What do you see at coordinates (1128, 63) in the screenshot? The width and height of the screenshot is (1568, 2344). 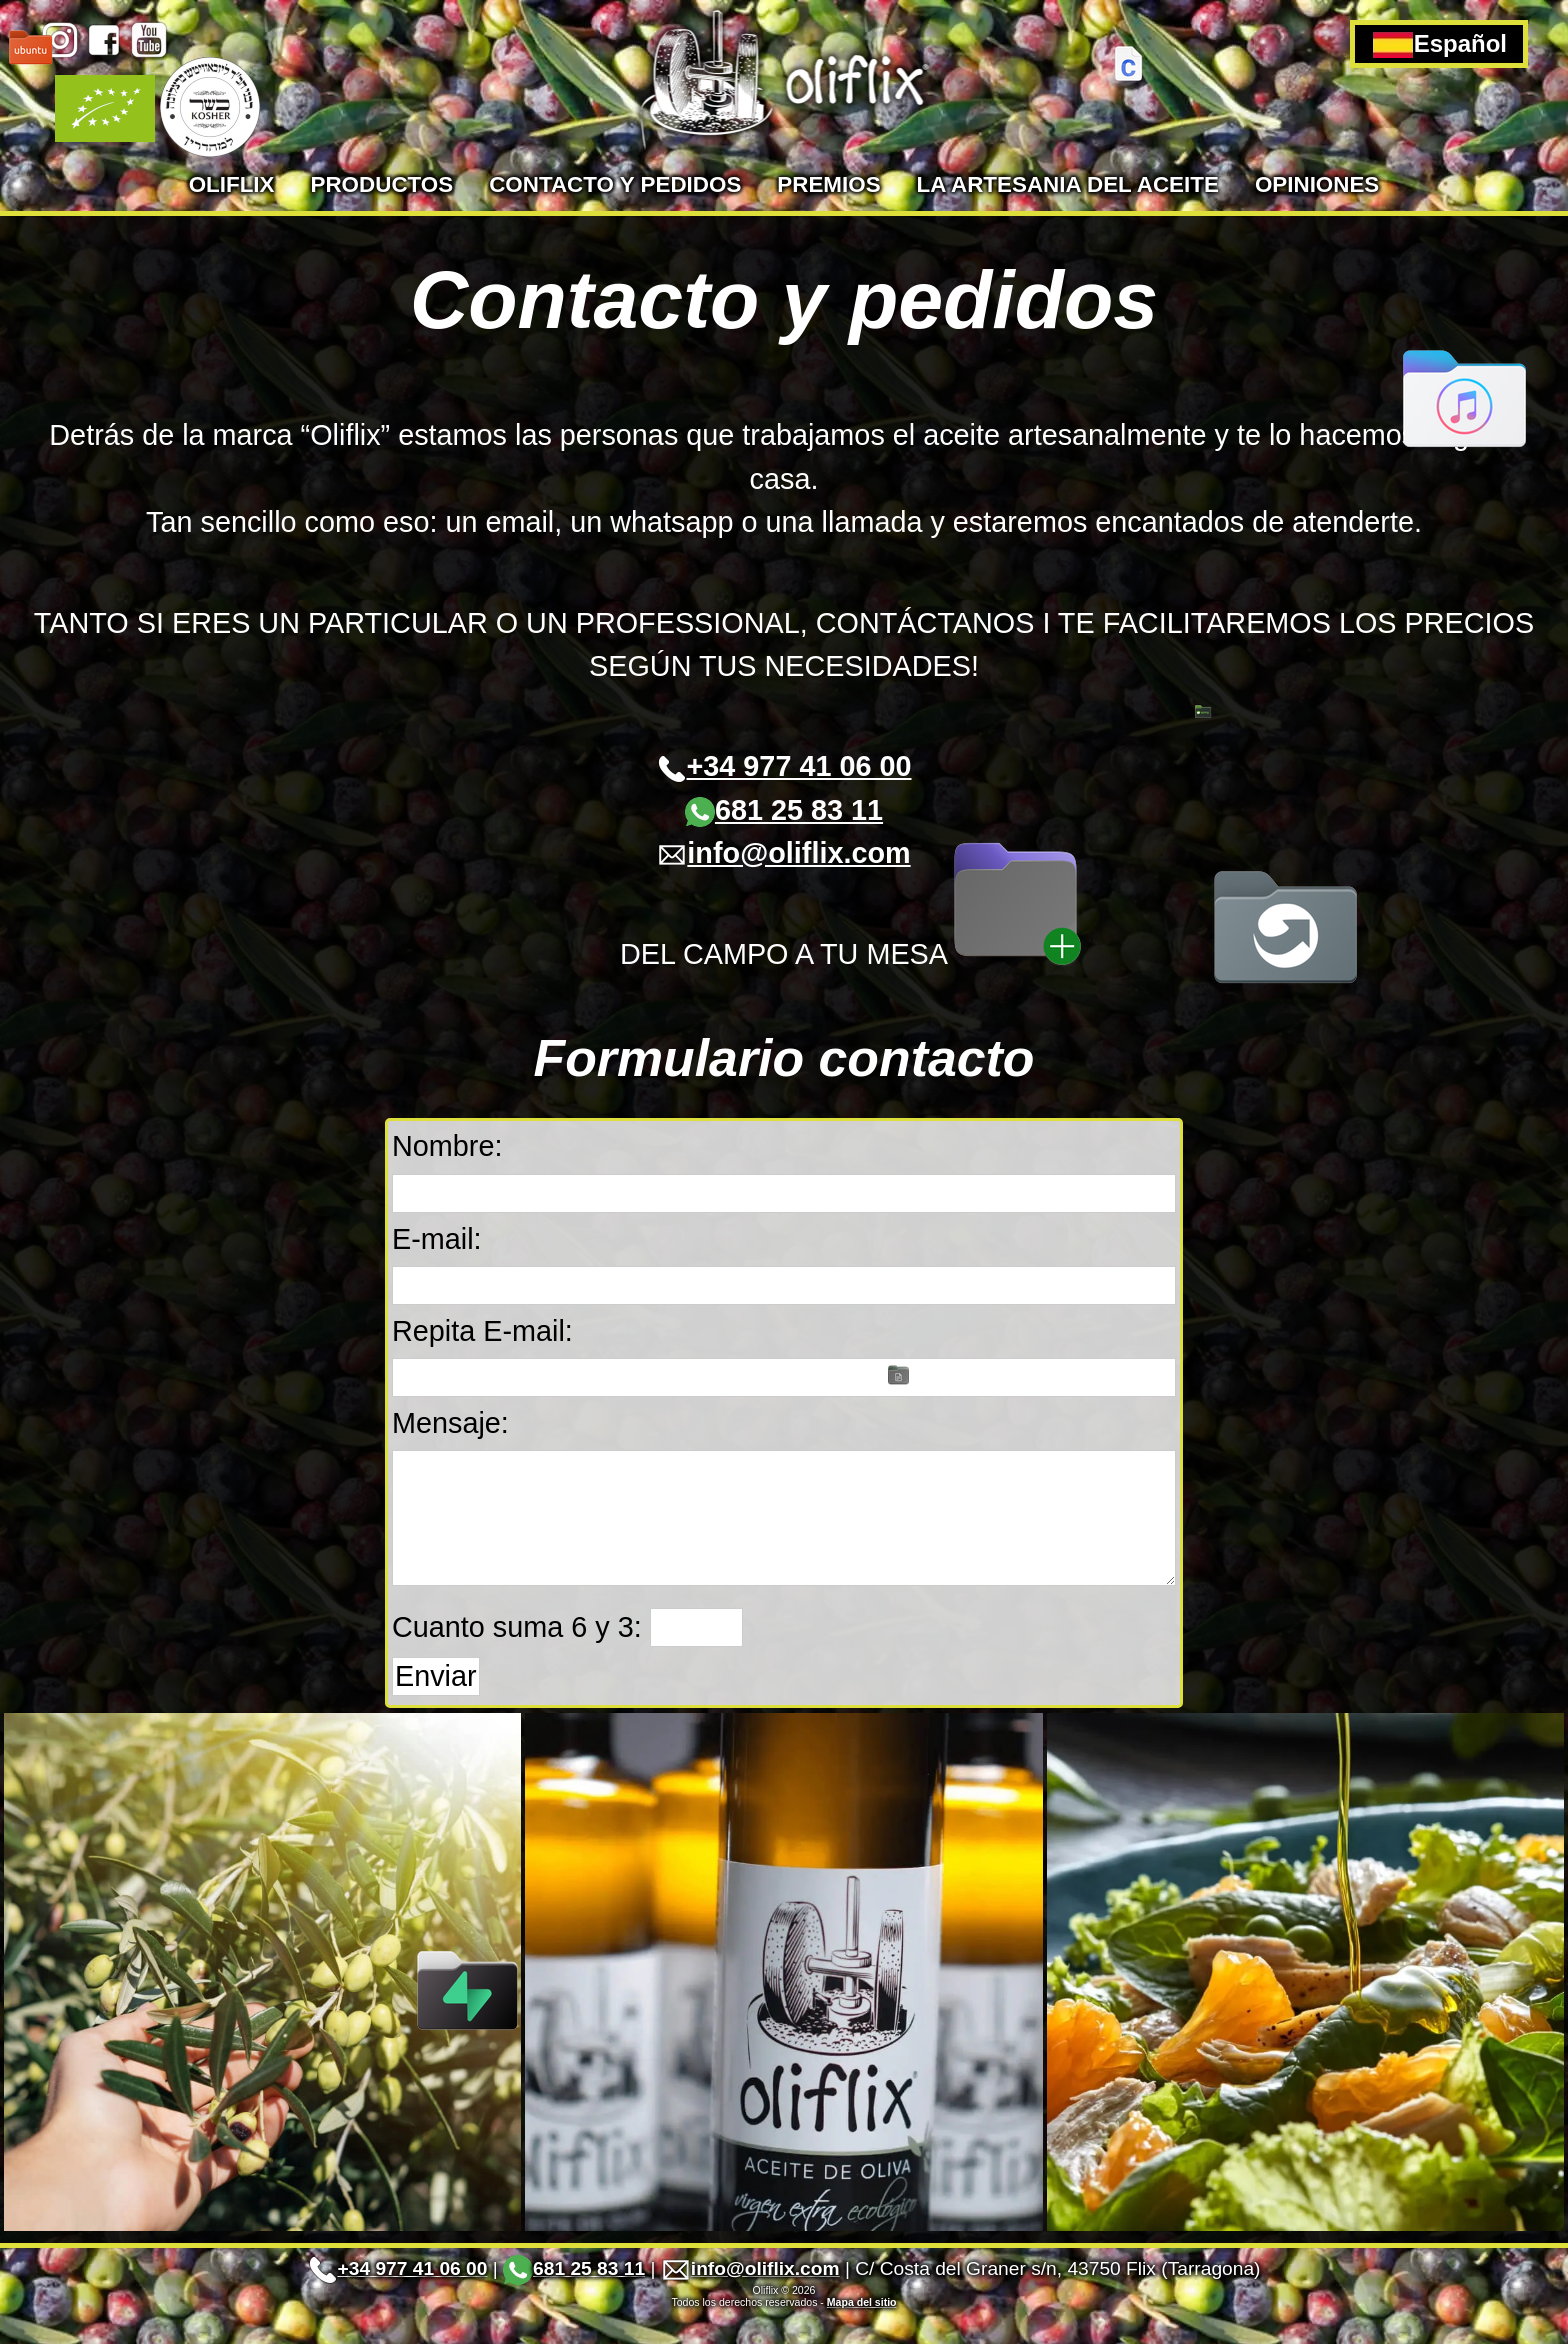 I see `a C programming language source file` at bounding box center [1128, 63].